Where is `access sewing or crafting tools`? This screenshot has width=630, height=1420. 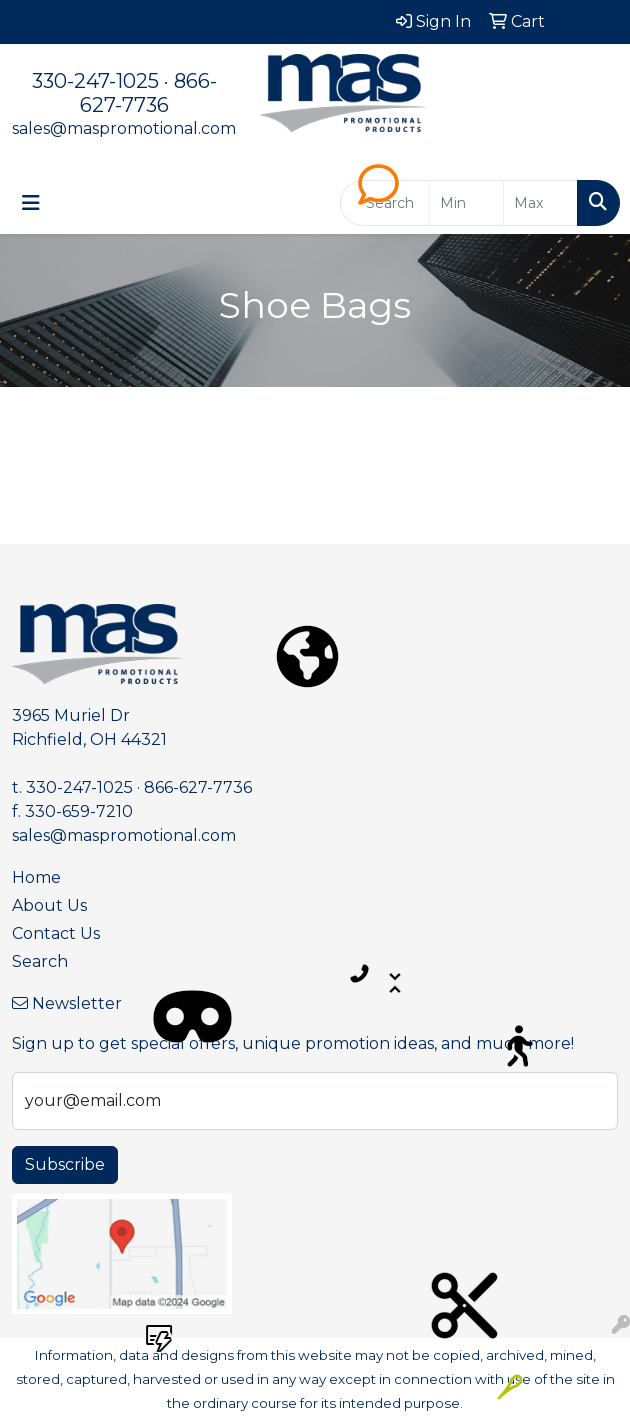 access sewing or crafting tools is located at coordinates (510, 1387).